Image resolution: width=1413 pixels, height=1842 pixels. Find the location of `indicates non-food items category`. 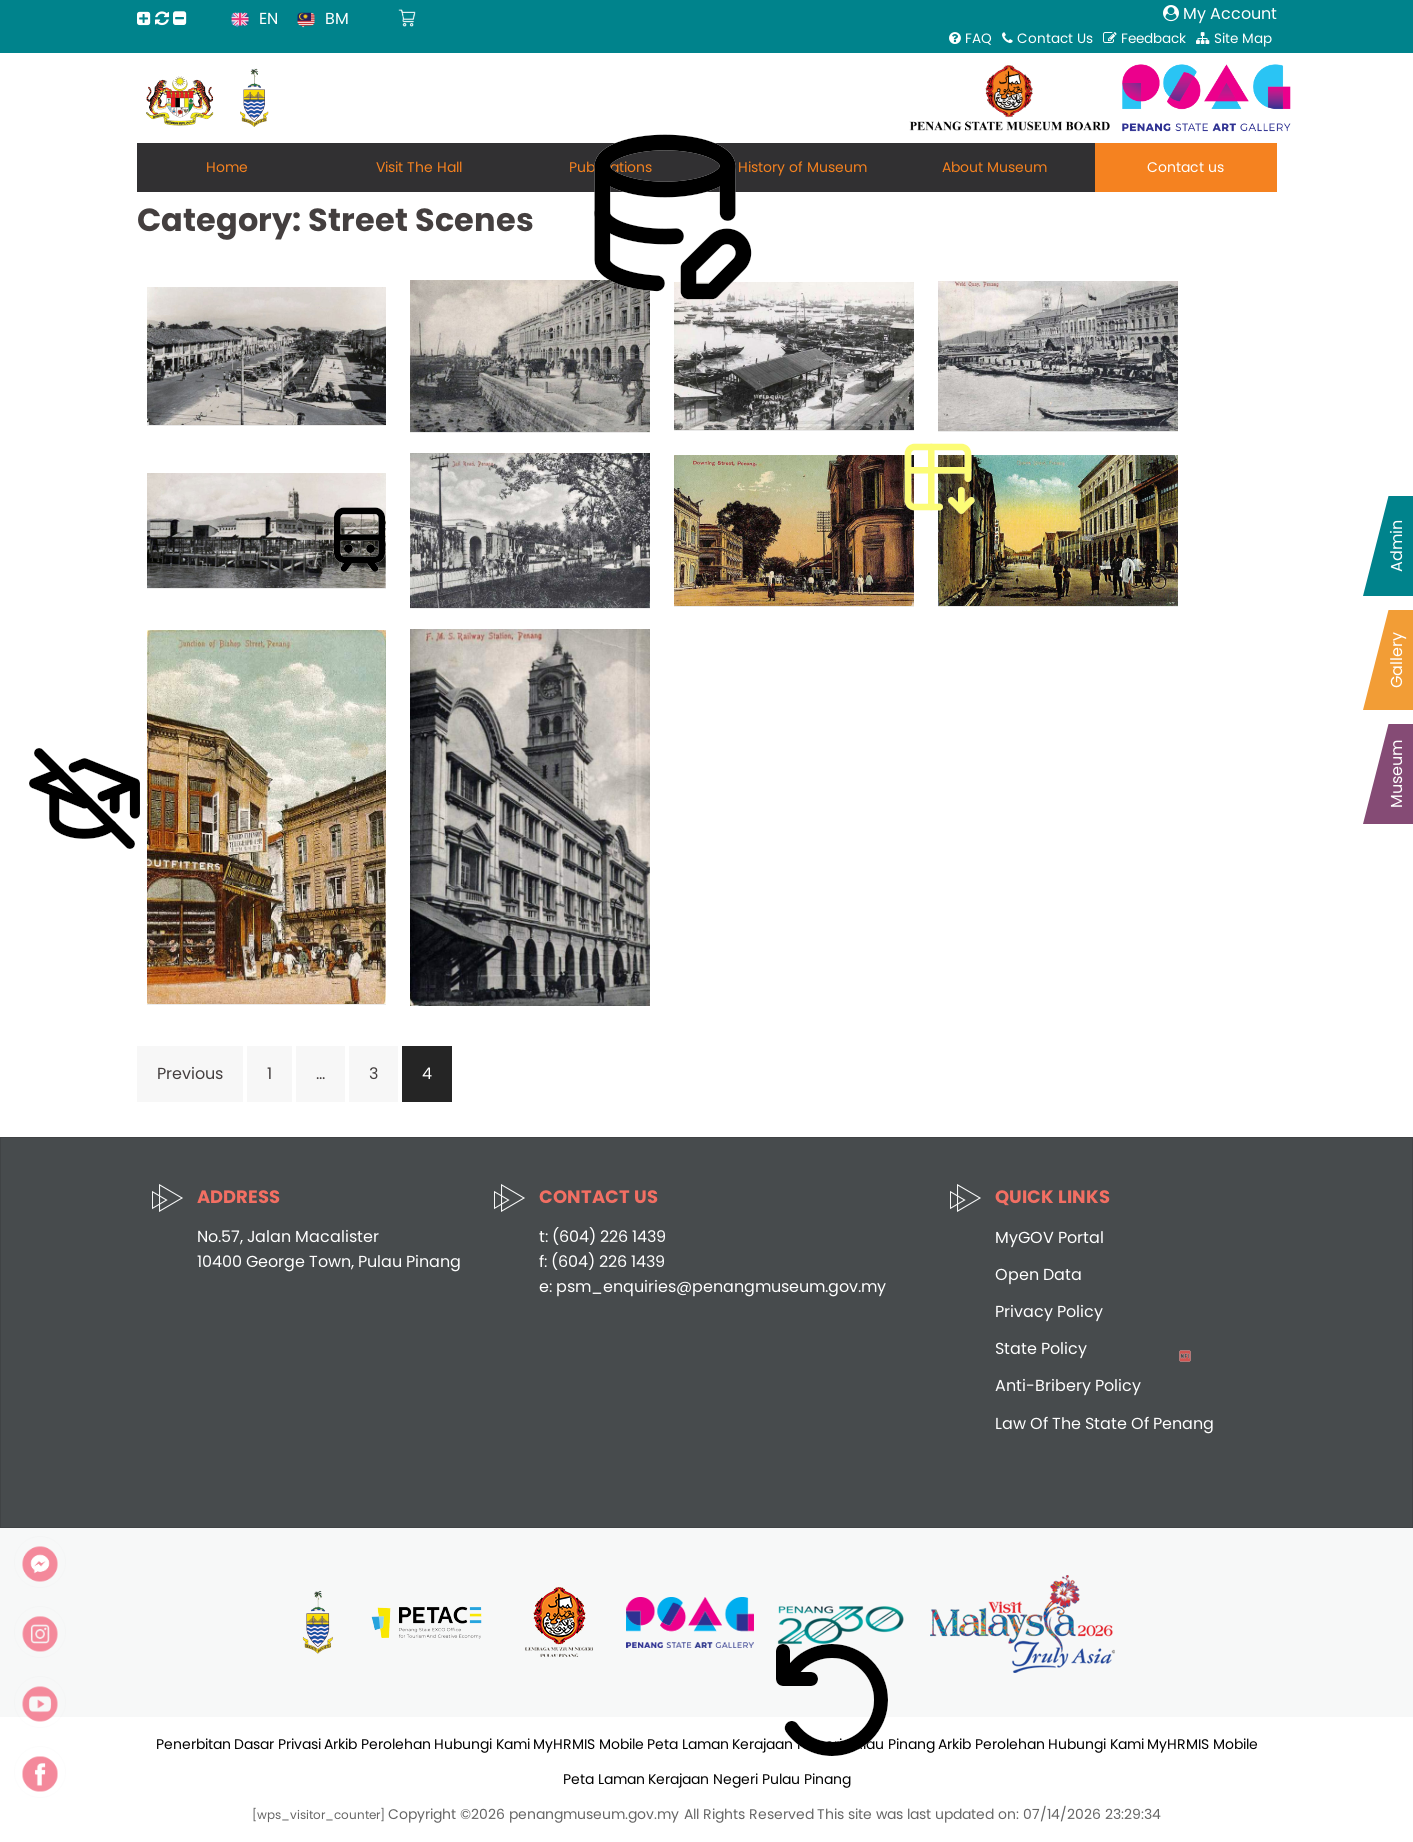

indicates non-food items category is located at coordinates (1185, 1356).